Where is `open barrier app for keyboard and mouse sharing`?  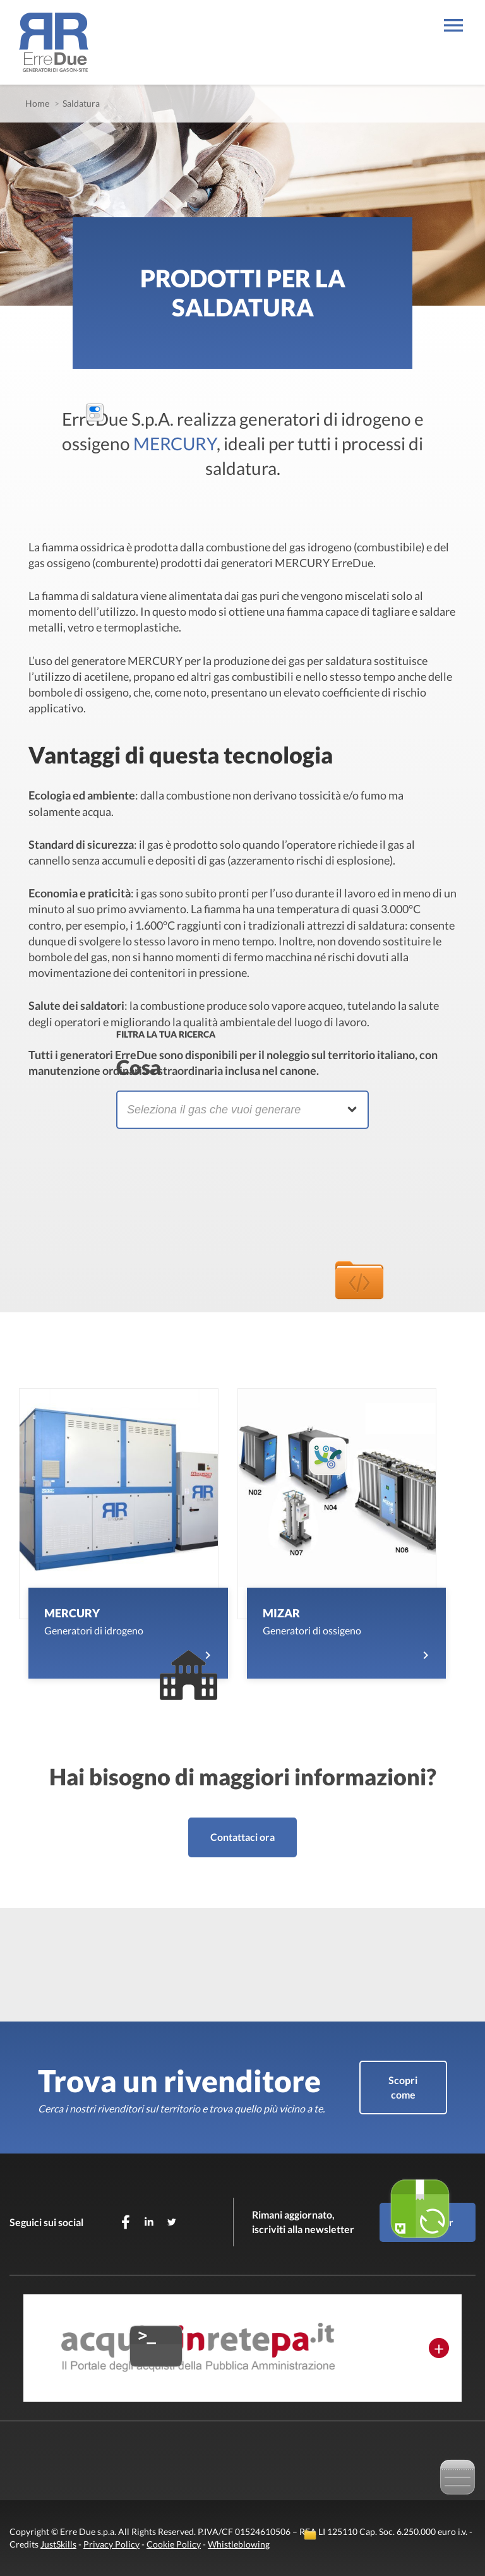
open barrier app for keyboard and mouse sharing is located at coordinates (328, 1456).